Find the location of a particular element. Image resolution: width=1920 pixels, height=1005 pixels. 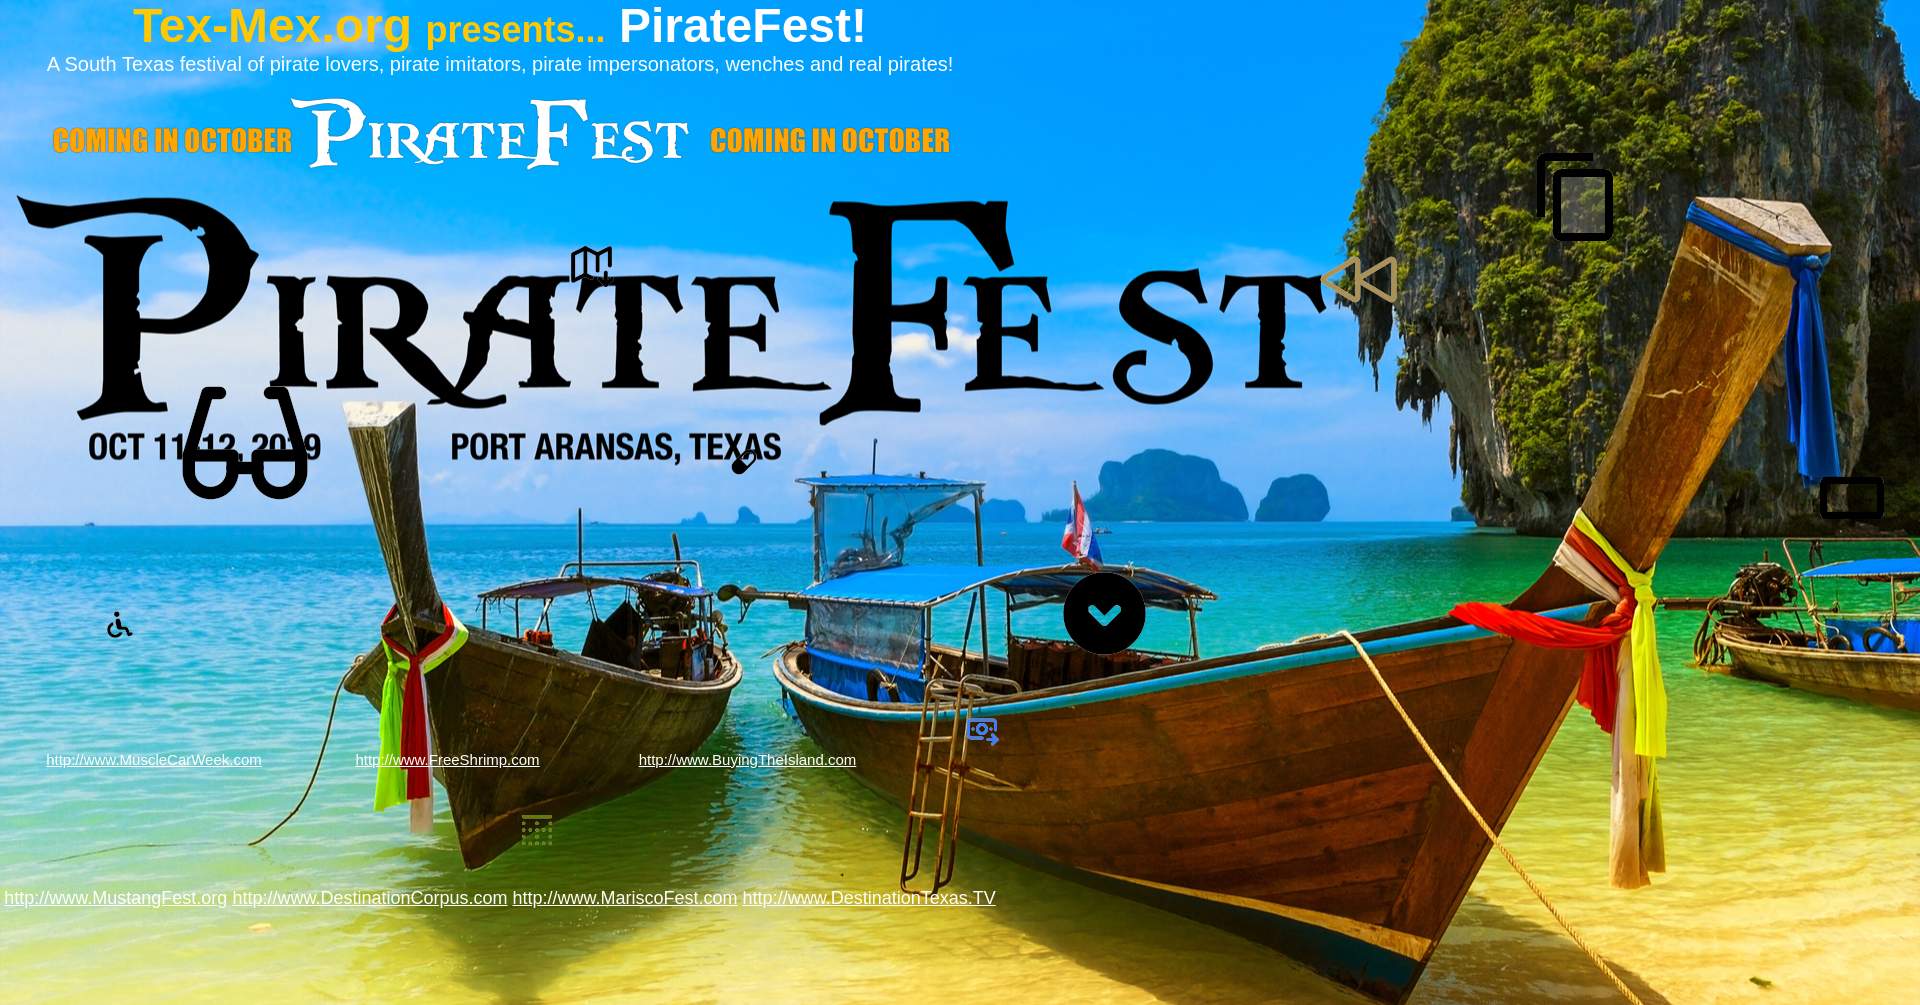

access reading mode or reader view is located at coordinates (245, 443).